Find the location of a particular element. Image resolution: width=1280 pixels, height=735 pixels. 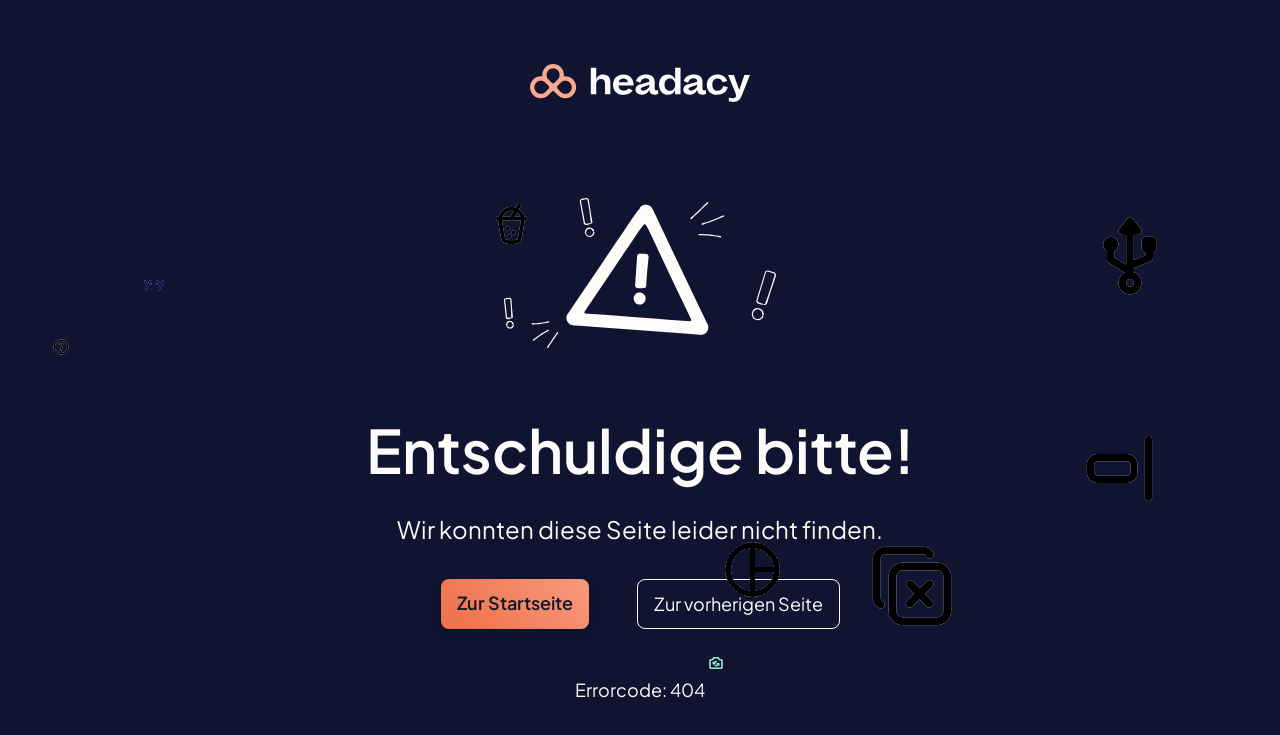

view data breakdown or statistics is located at coordinates (752, 569).